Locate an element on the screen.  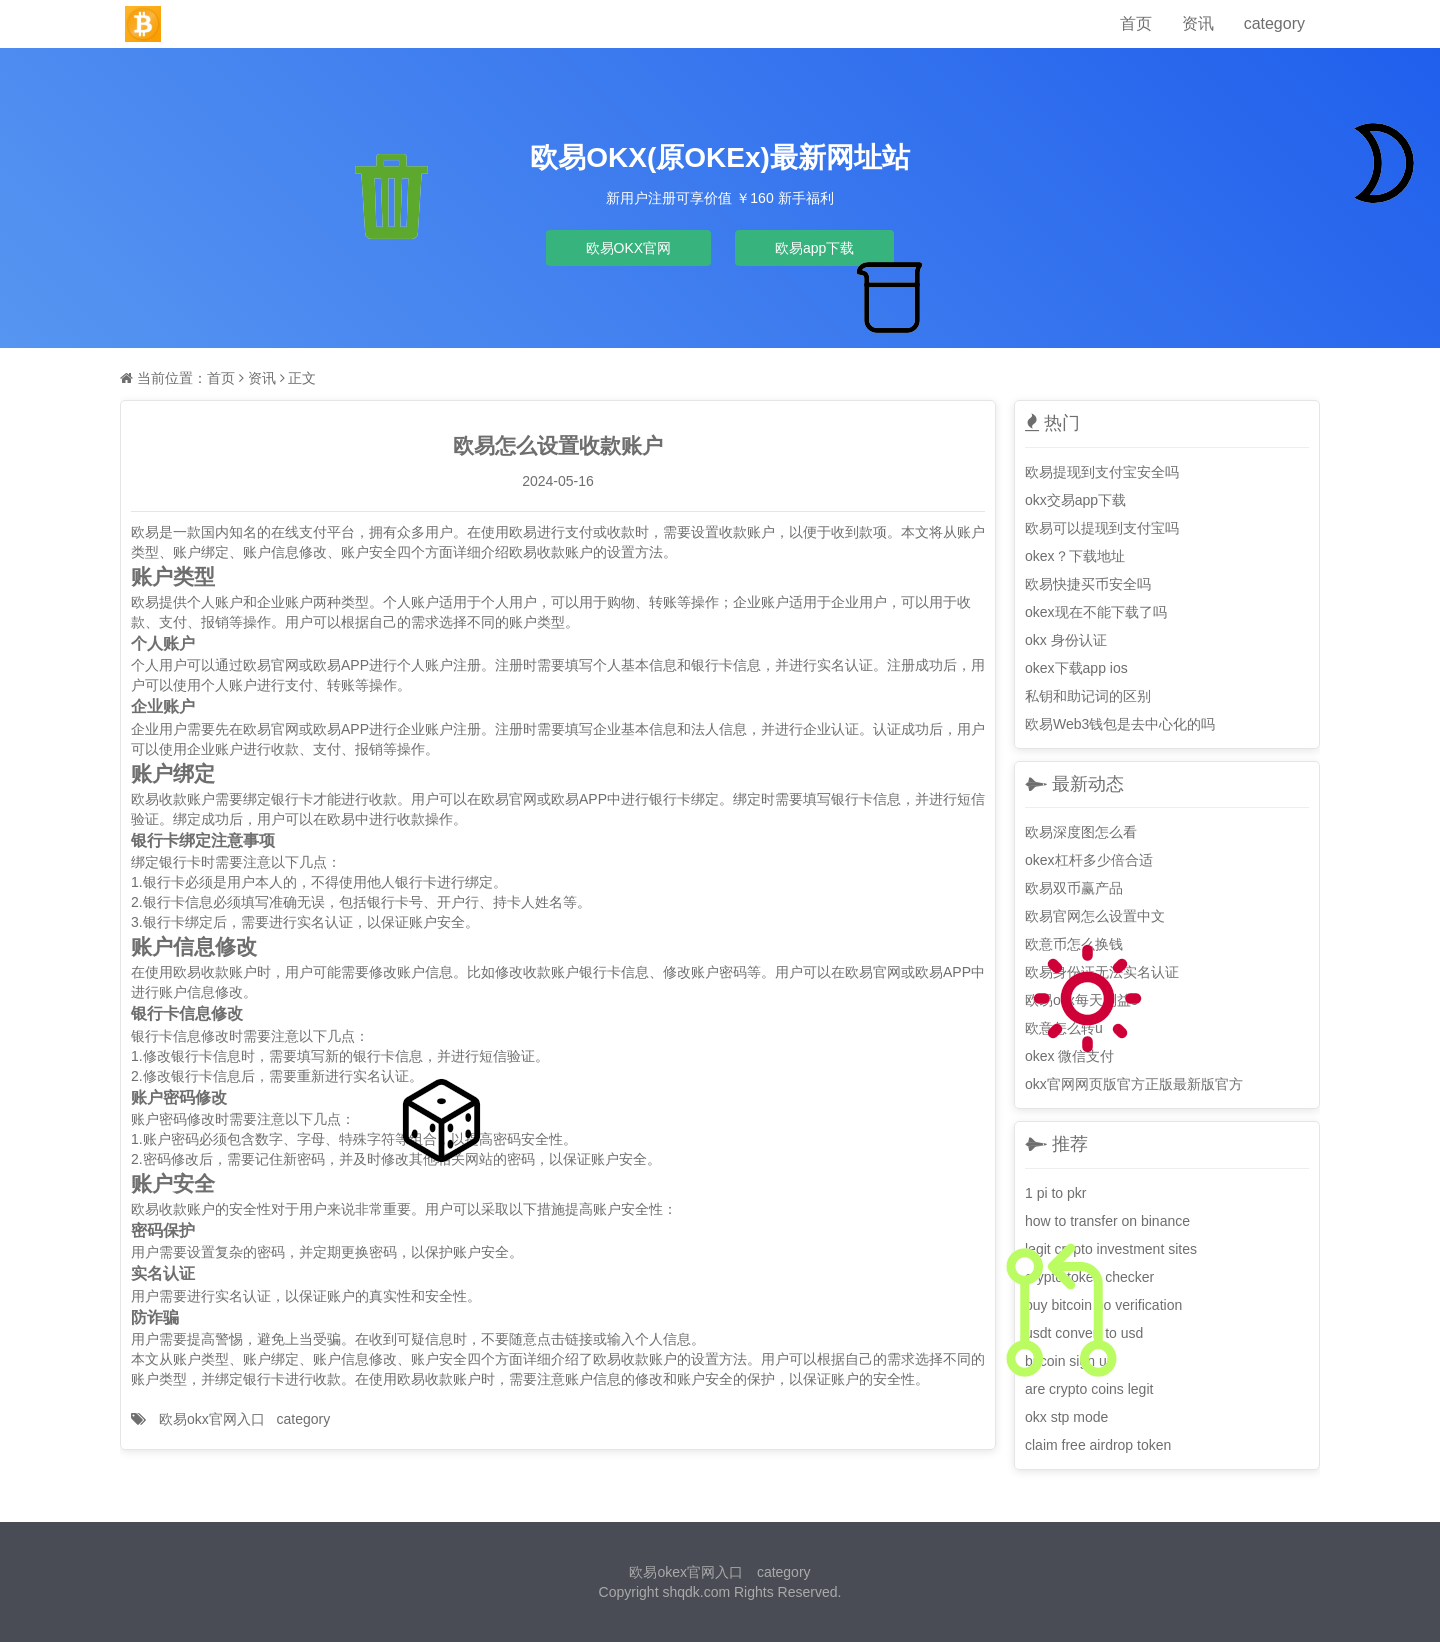
access experimental or beta features is located at coordinates (889, 297).